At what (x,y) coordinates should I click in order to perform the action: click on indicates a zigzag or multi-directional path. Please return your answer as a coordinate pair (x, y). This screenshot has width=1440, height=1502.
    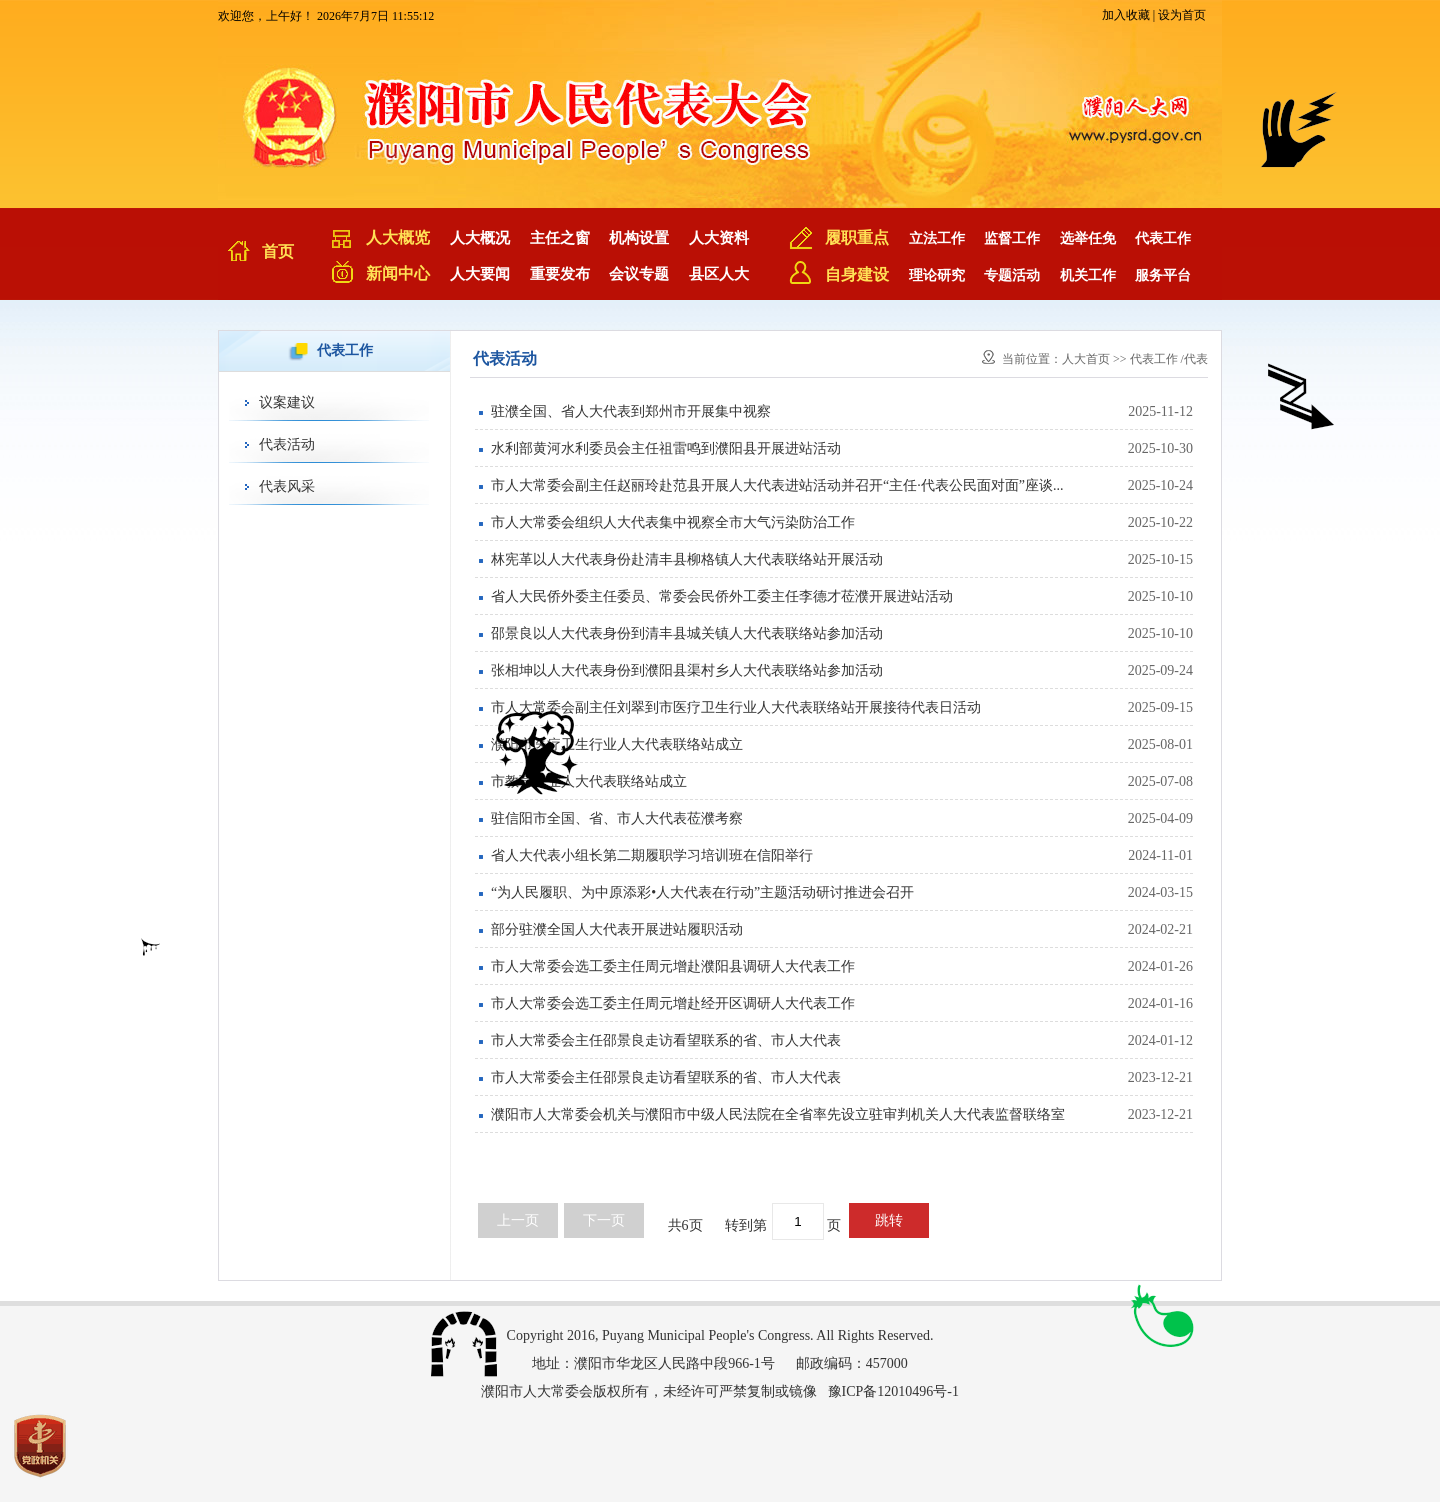
    Looking at the image, I should click on (1301, 397).